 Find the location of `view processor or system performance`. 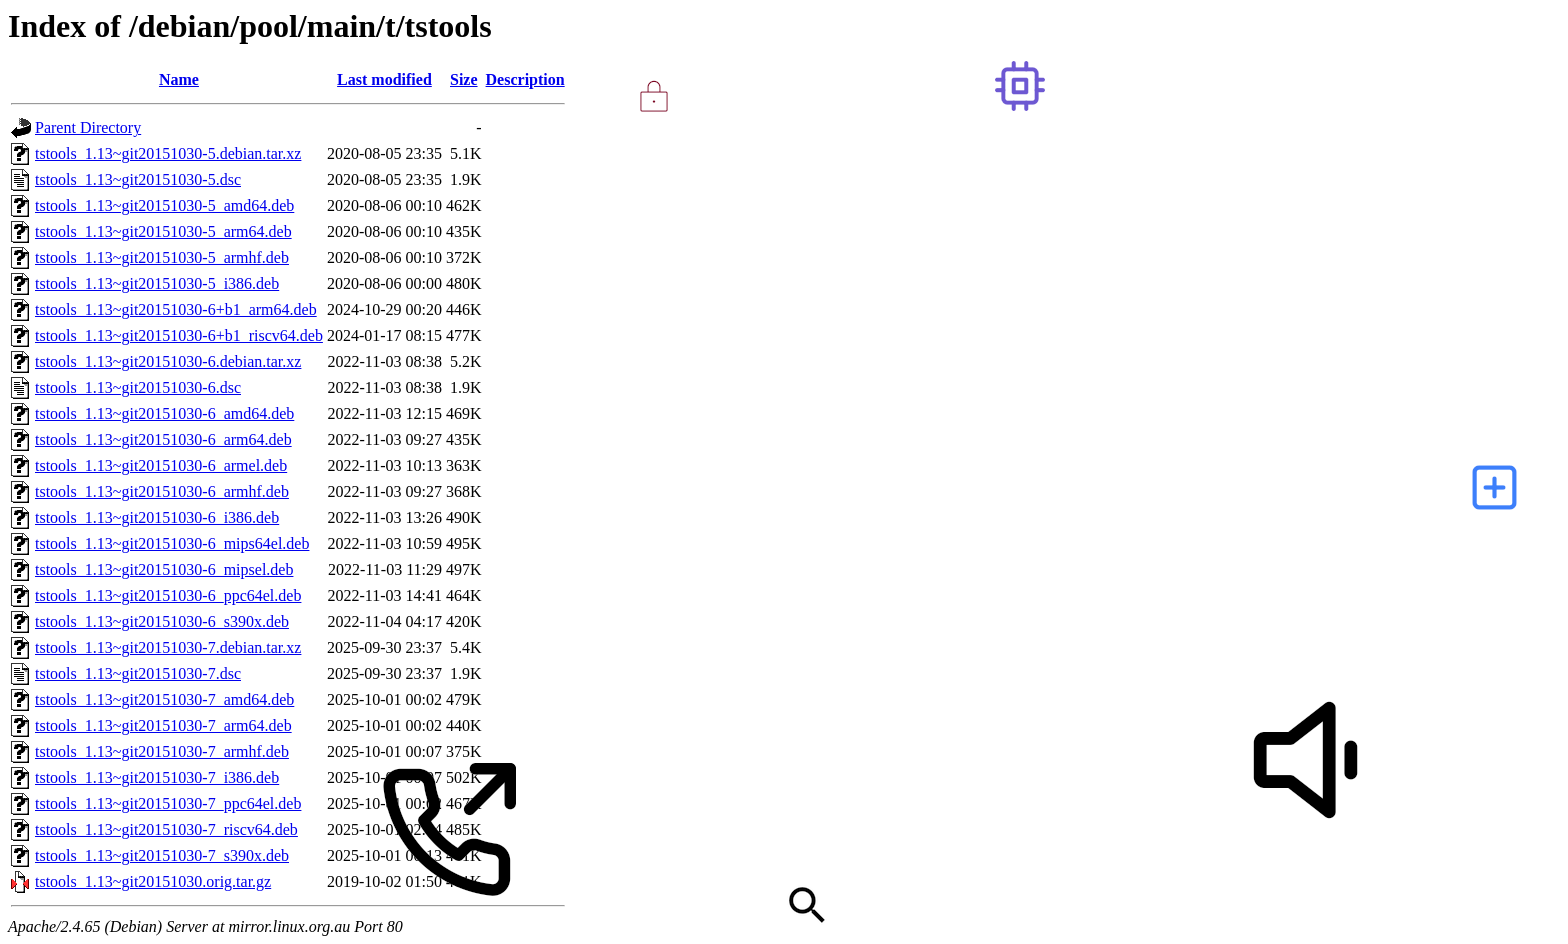

view processor or system performance is located at coordinates (1020, 86).